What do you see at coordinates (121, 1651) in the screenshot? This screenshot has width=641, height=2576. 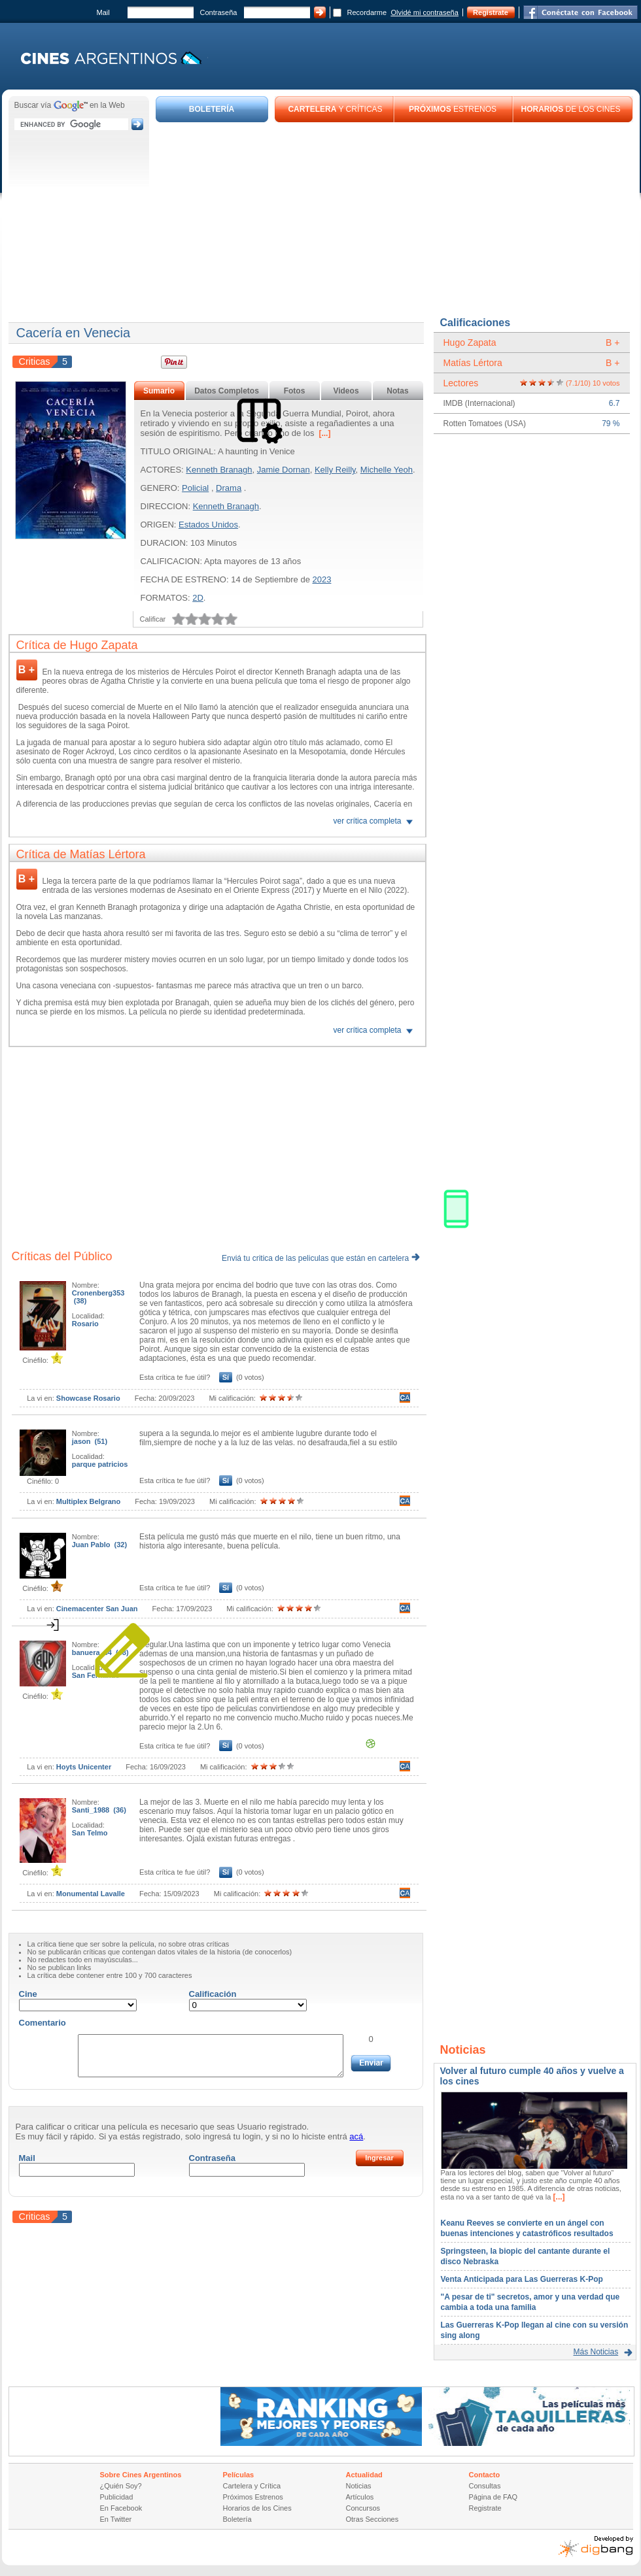 I see `edit or modify content` at bounding box center [121, 1651].